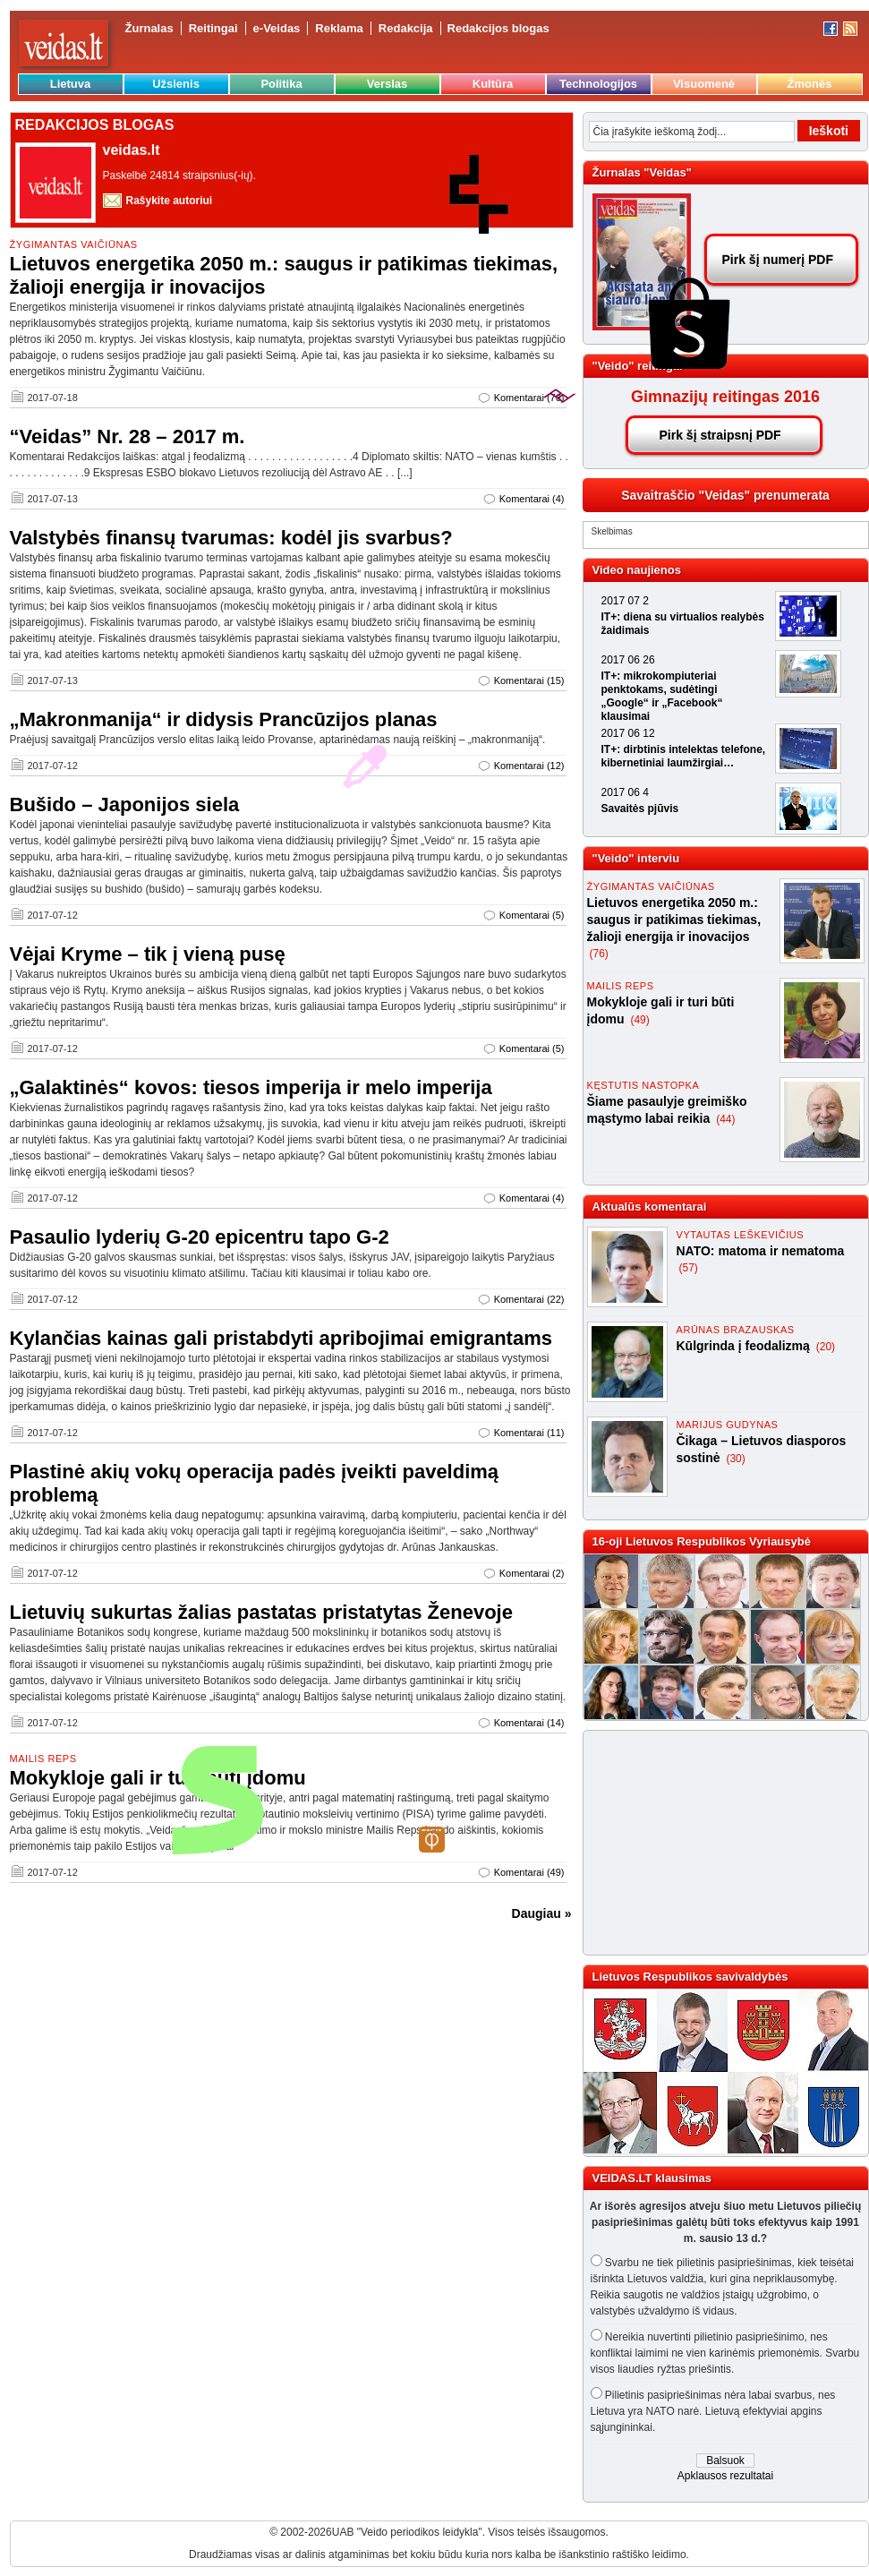  Describe the element at coordinates (364, 766) in the screenshot. I see `pick a color from the screen` at that location.